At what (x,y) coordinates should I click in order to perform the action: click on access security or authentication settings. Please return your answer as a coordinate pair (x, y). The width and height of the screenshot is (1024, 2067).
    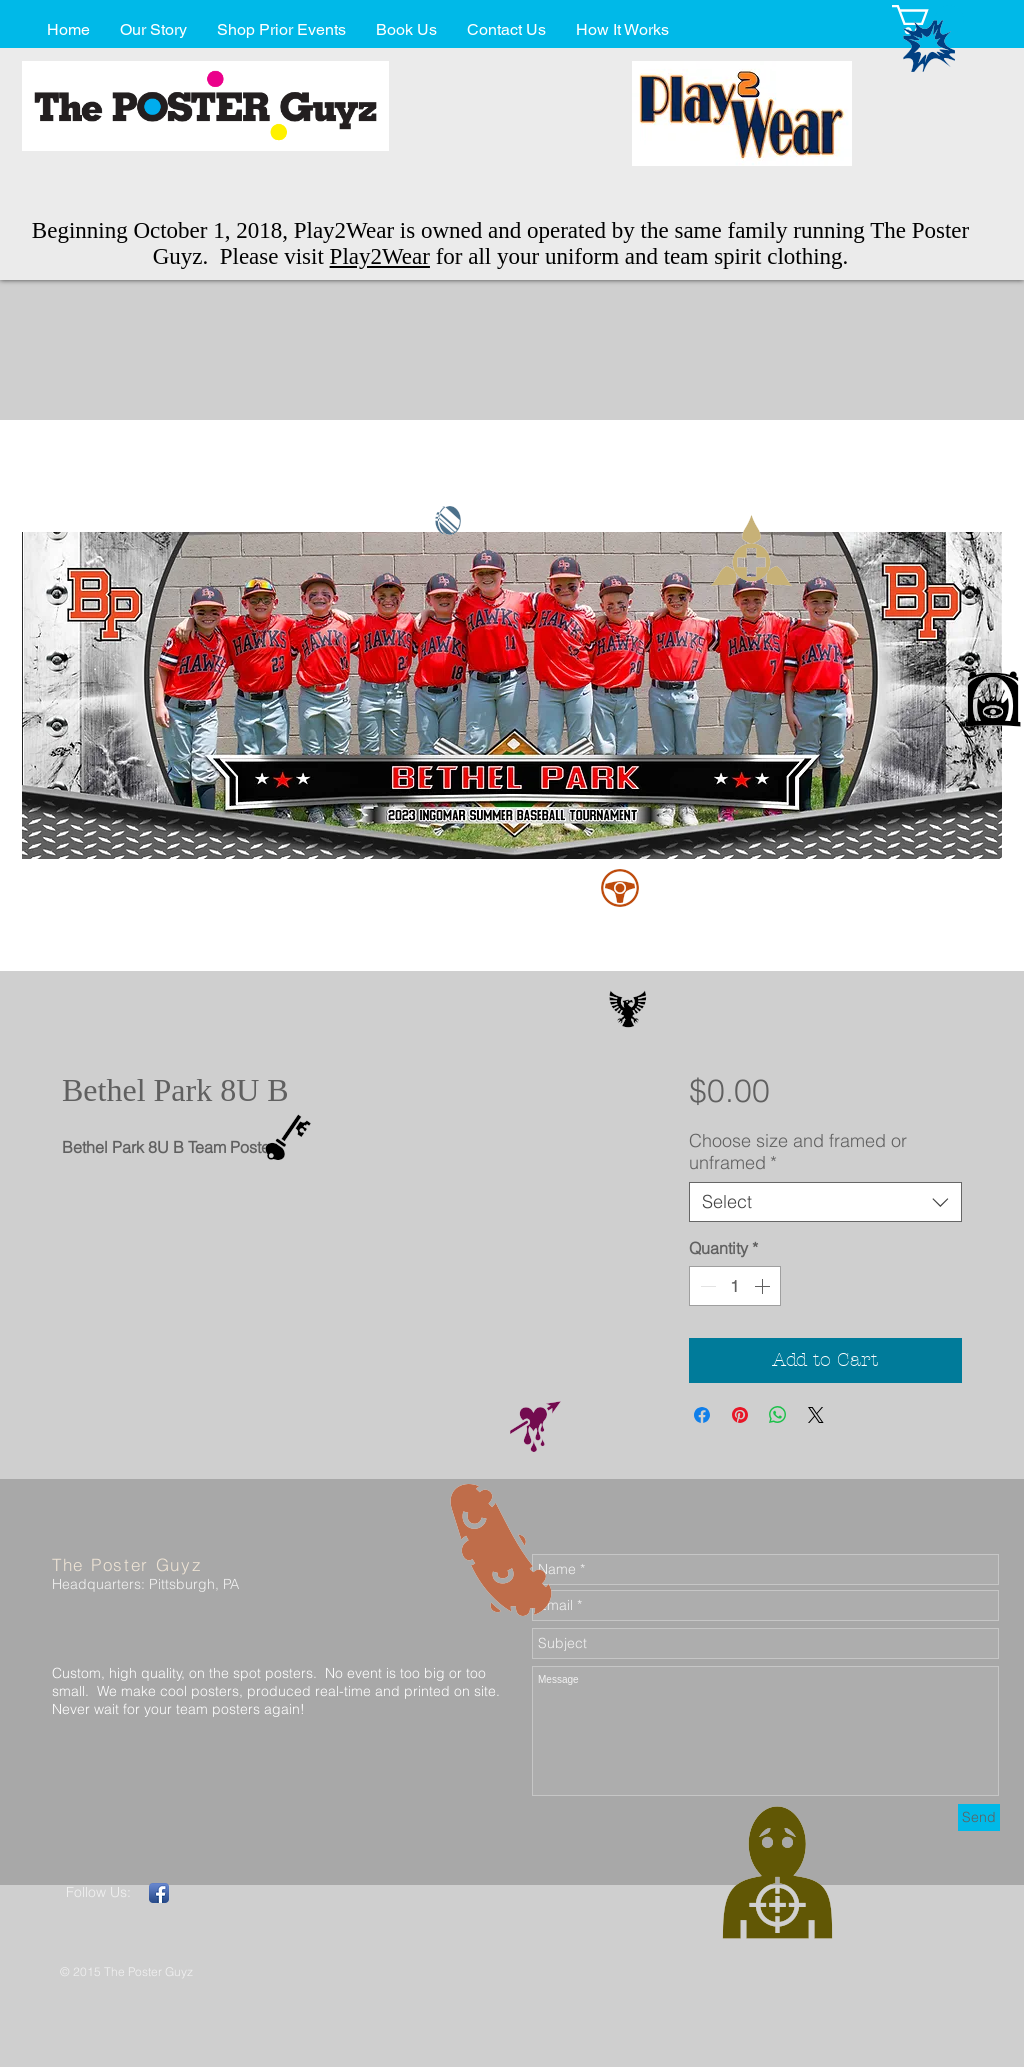
    Looking at the image, I should click on (288, 1137).